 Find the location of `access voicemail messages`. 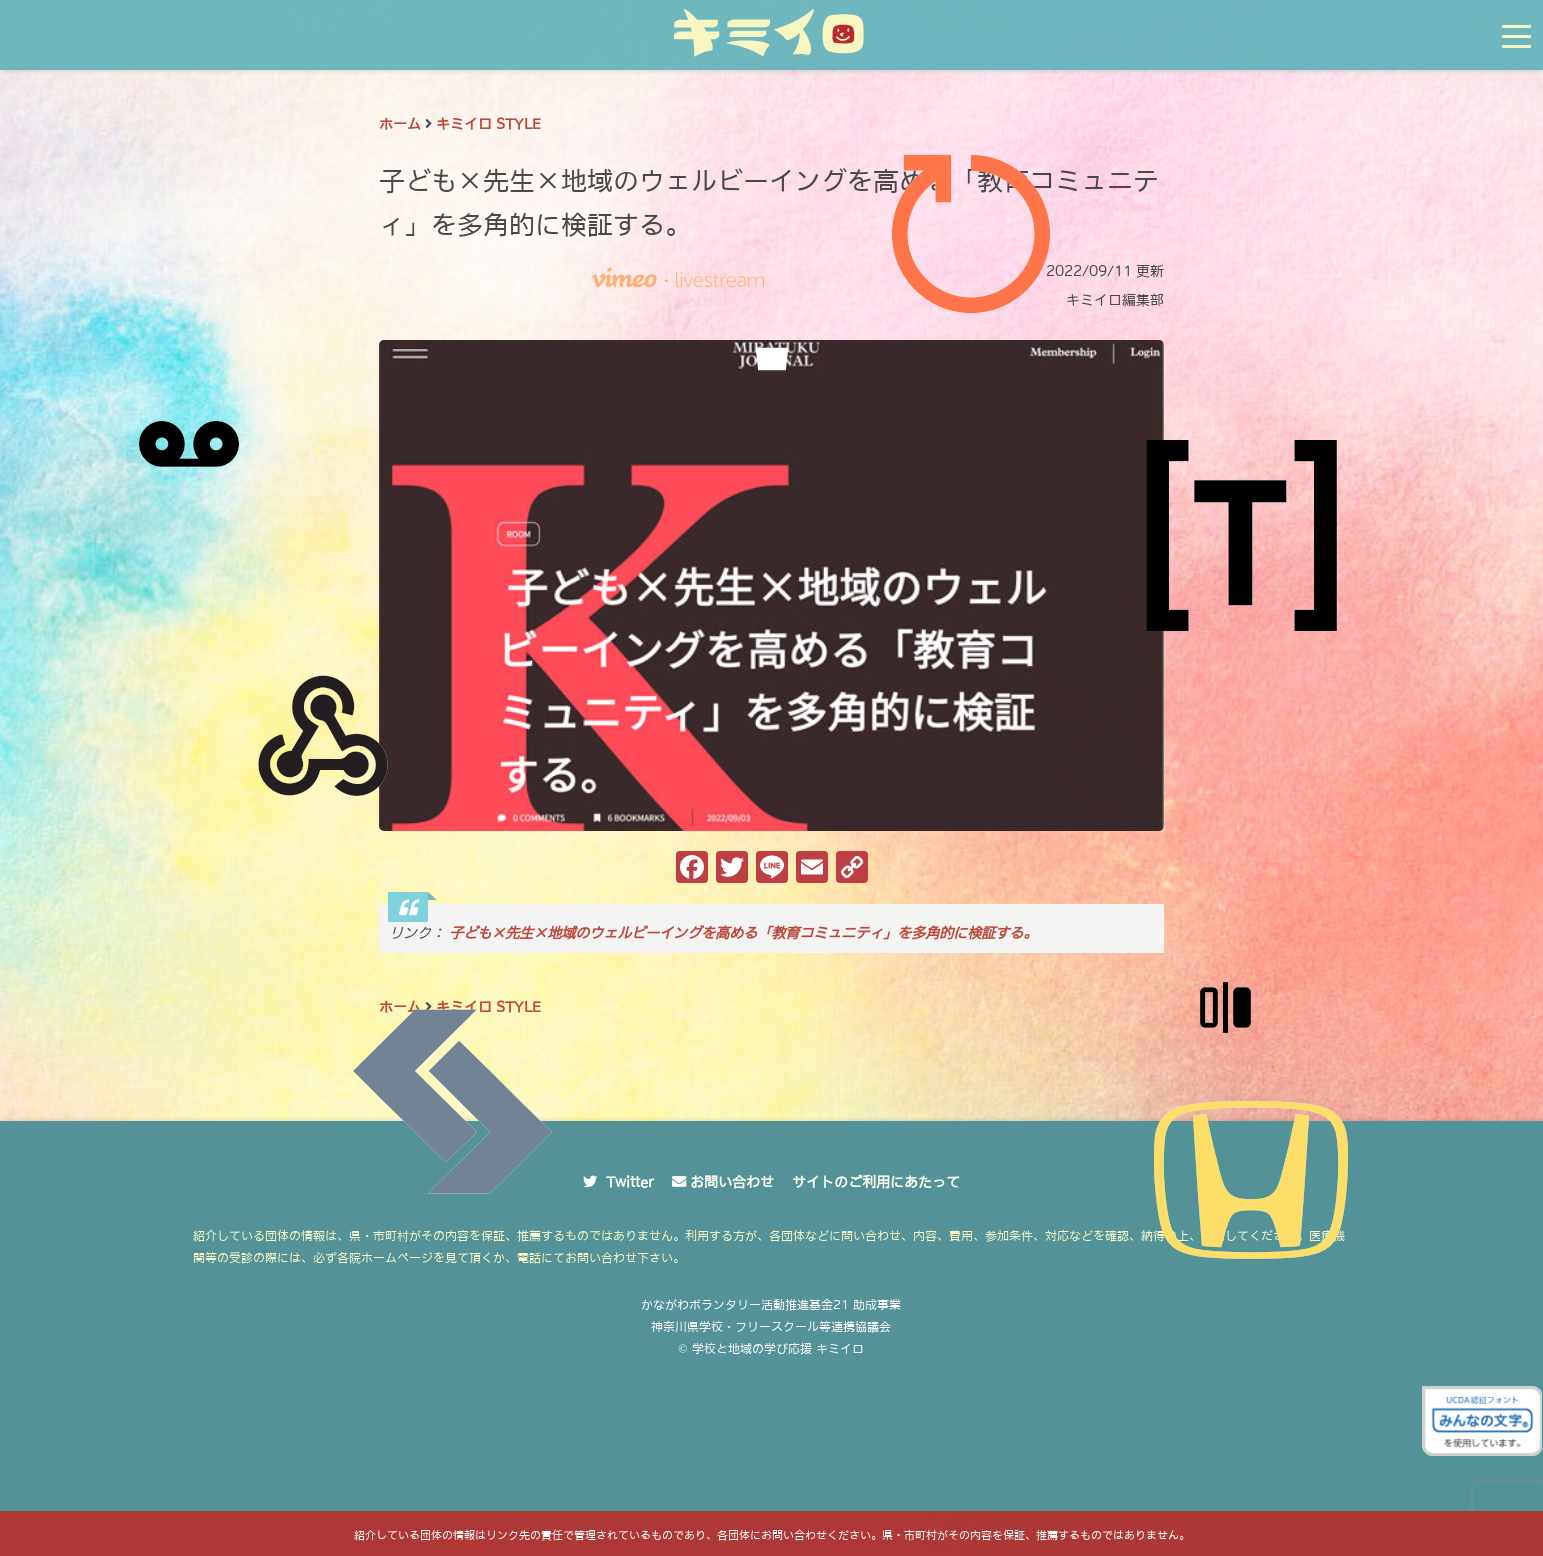

access voicemail messages is located at coordinates (189, 446).